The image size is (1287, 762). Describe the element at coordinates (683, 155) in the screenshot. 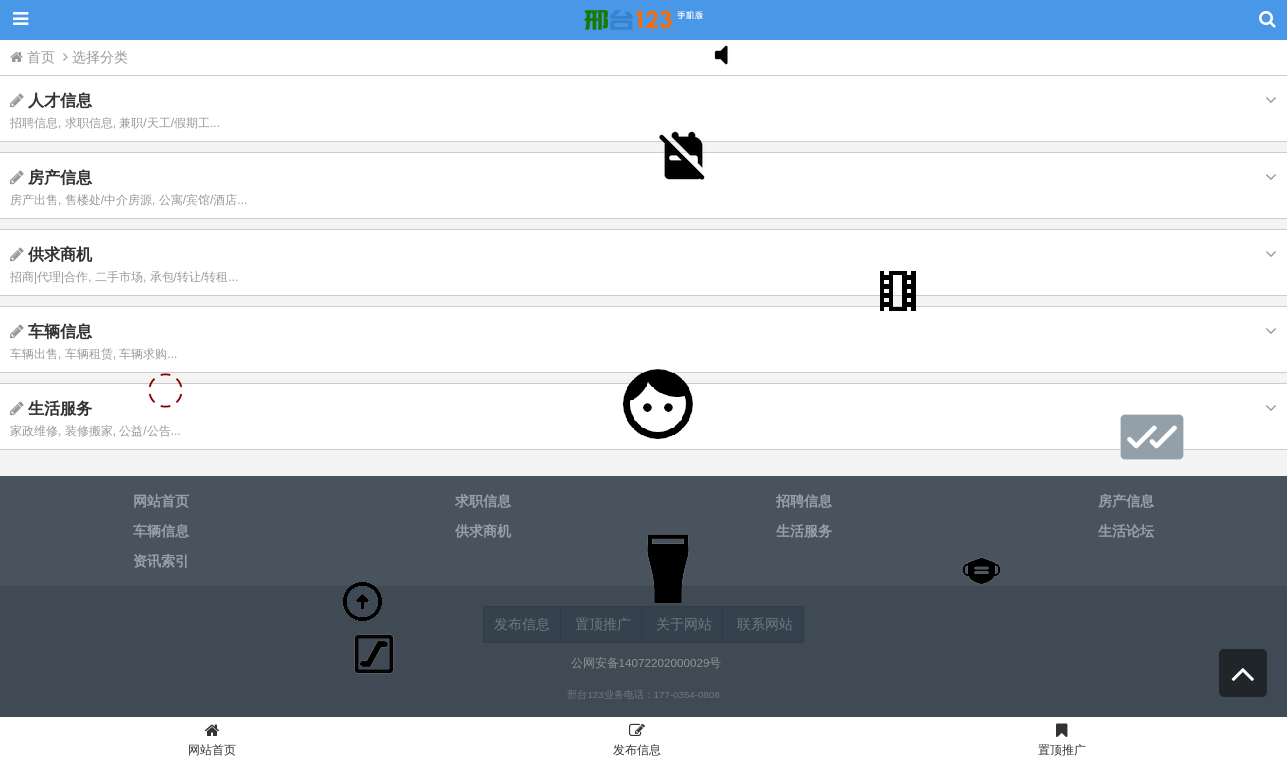

I see `no backpacks allowed` at that location.